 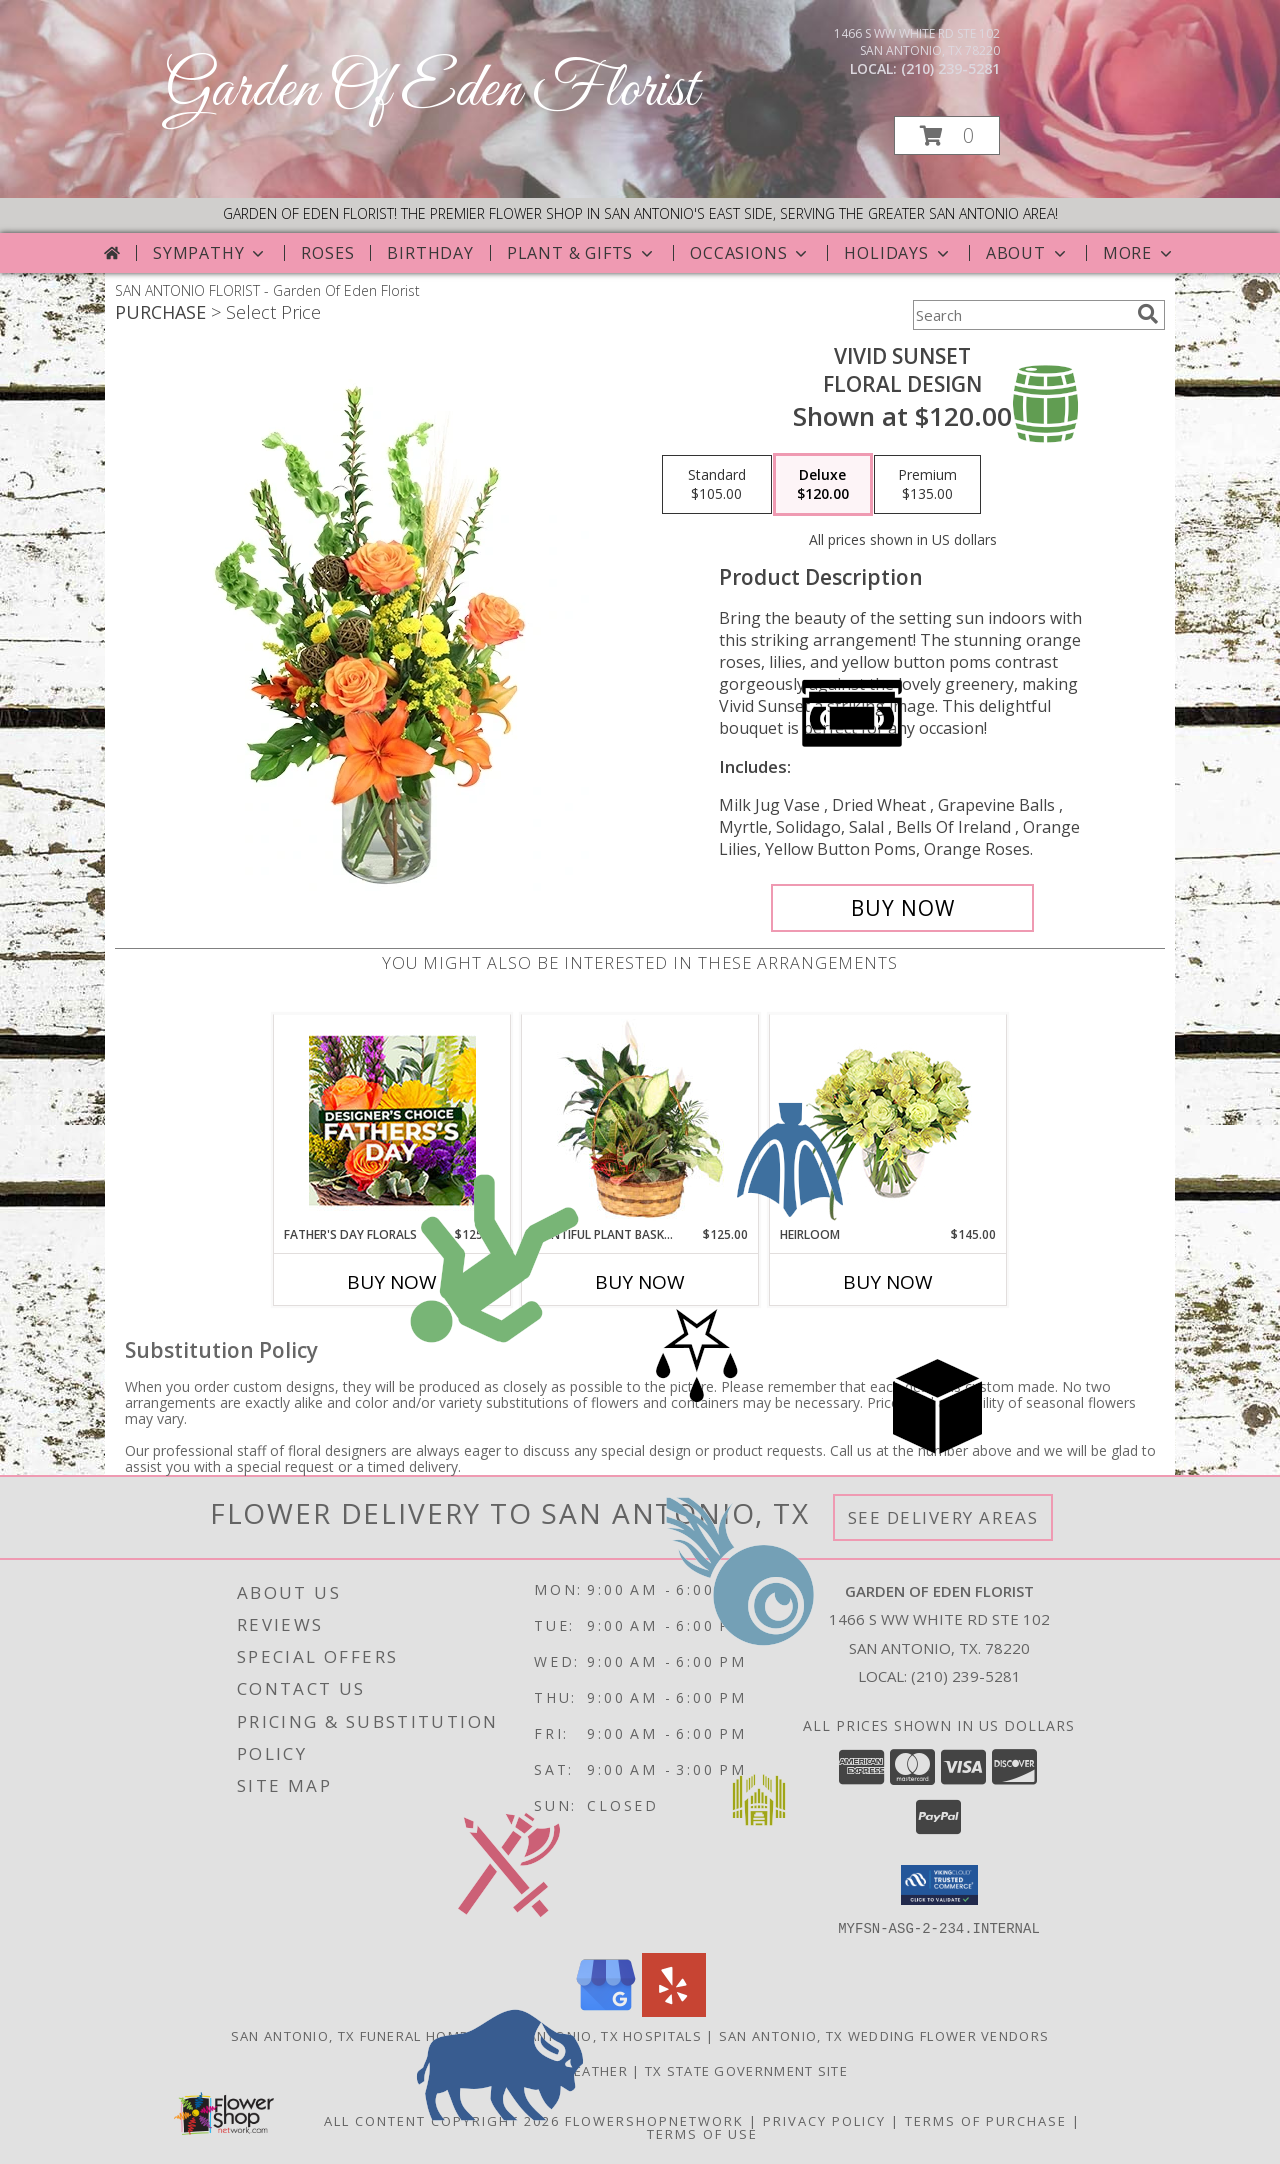 What do you see at coordinates (937, 1406) in the screenshot?
I see `view 3D model or object` at bounding box center [937, 1406].